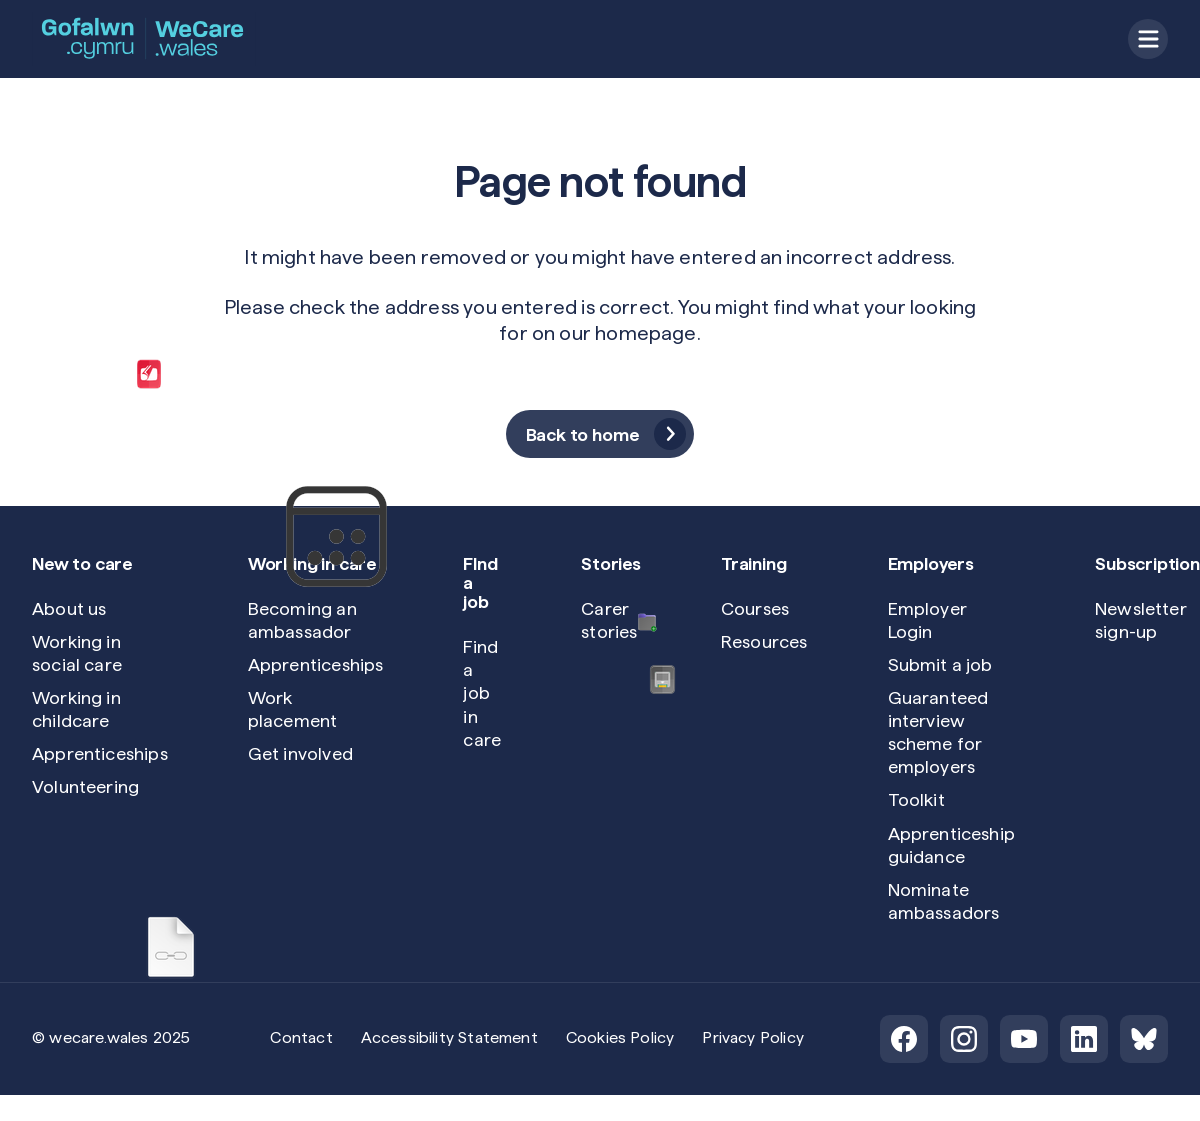 This screenshot has width=1200, height=1121. What do you see at coordinates (171, 948) in the screenshot?
I see `a windows shortcut file (.lnk)` at bounding box center [171, 948].